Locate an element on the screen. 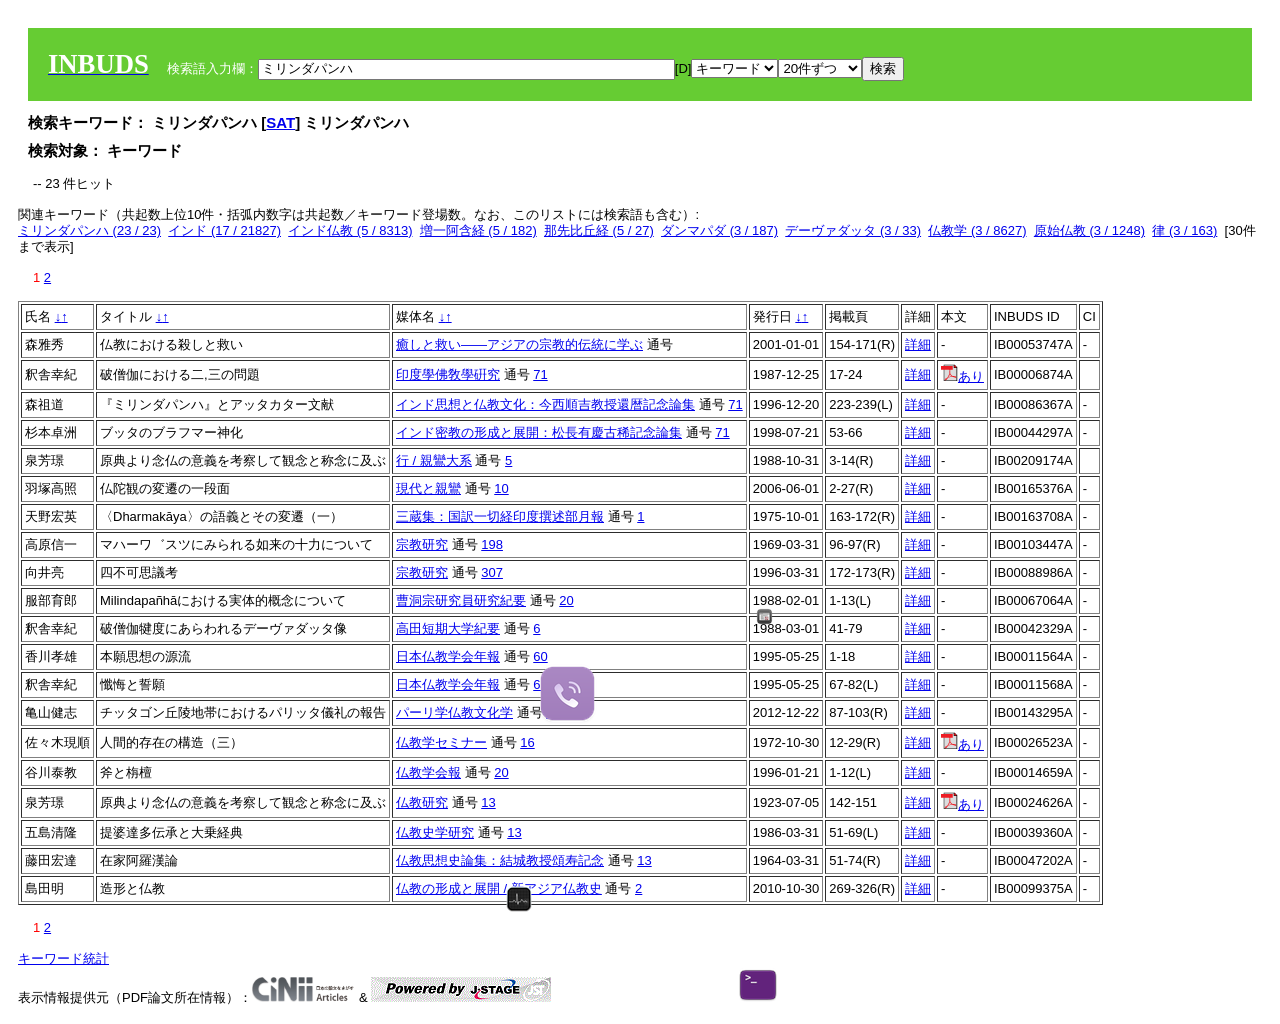 The height and width of the screenshot is (1024, 1280). open root terminal with administrator privileges is located at coordinates (758, 985).